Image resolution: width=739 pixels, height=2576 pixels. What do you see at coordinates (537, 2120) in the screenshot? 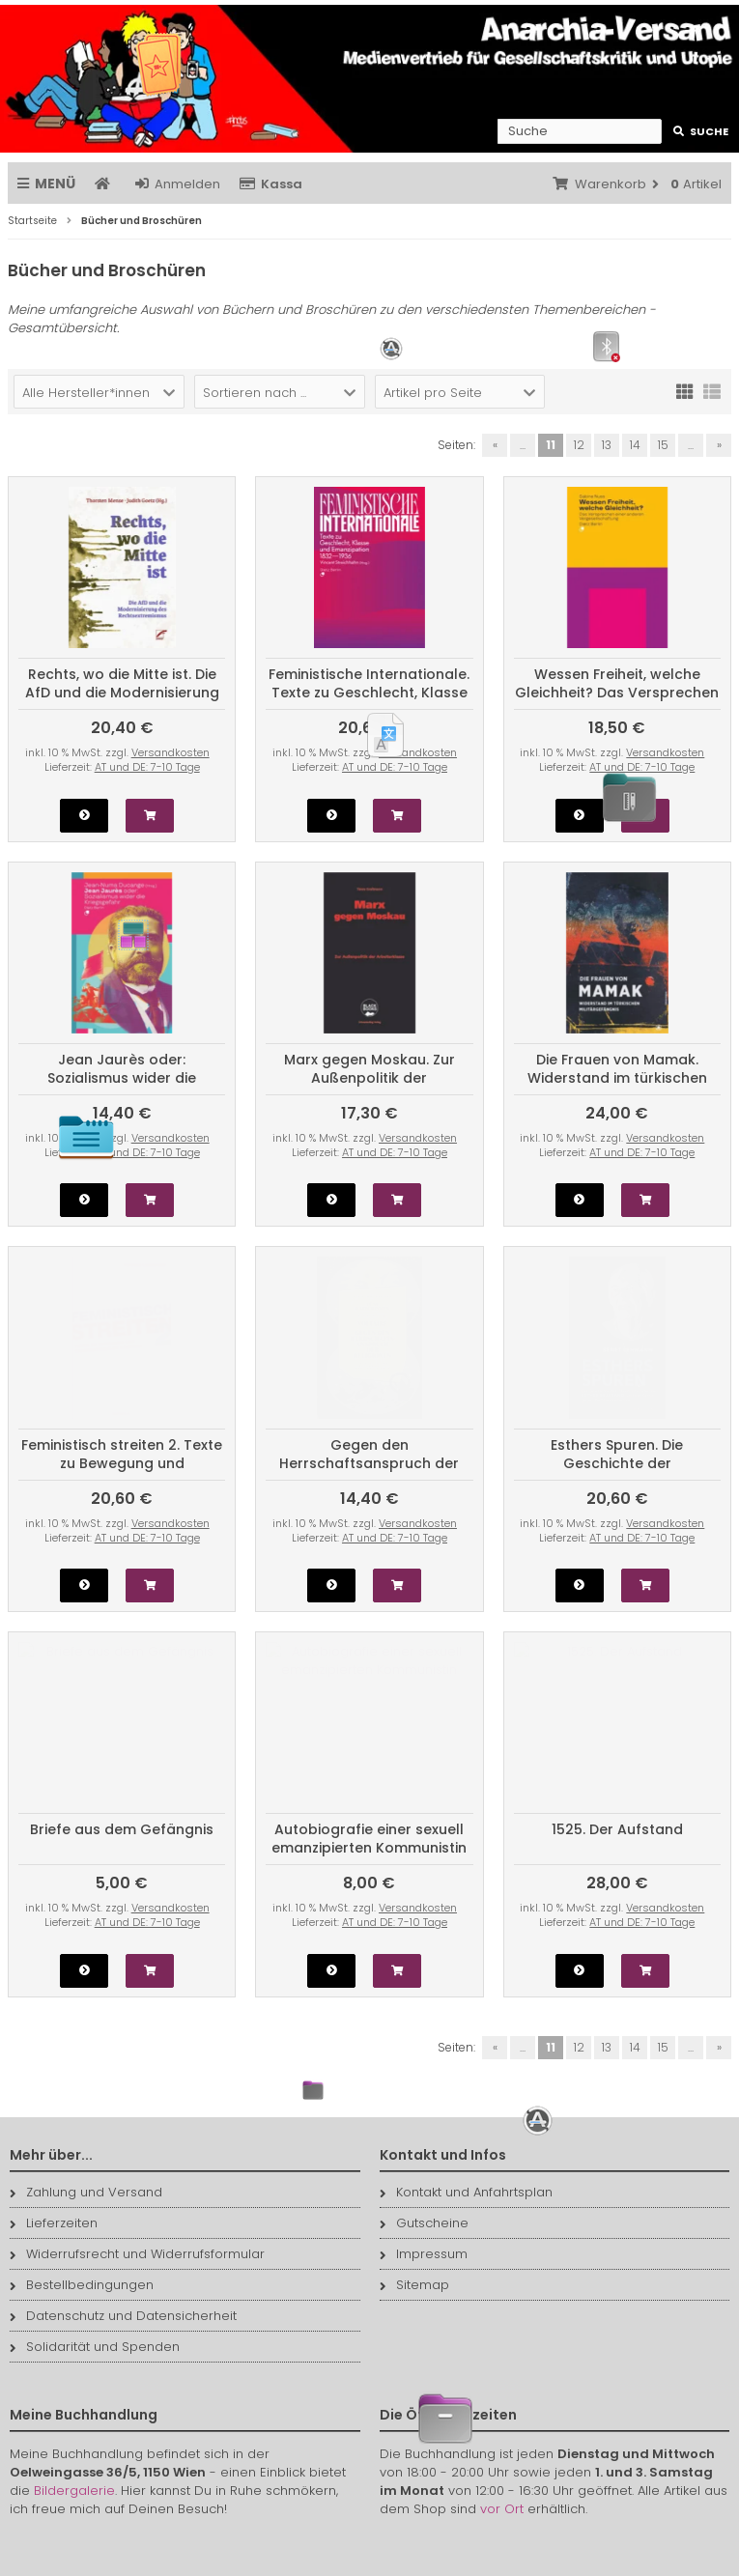
I see `open the software updater application` at bounding box center [537, 2120].